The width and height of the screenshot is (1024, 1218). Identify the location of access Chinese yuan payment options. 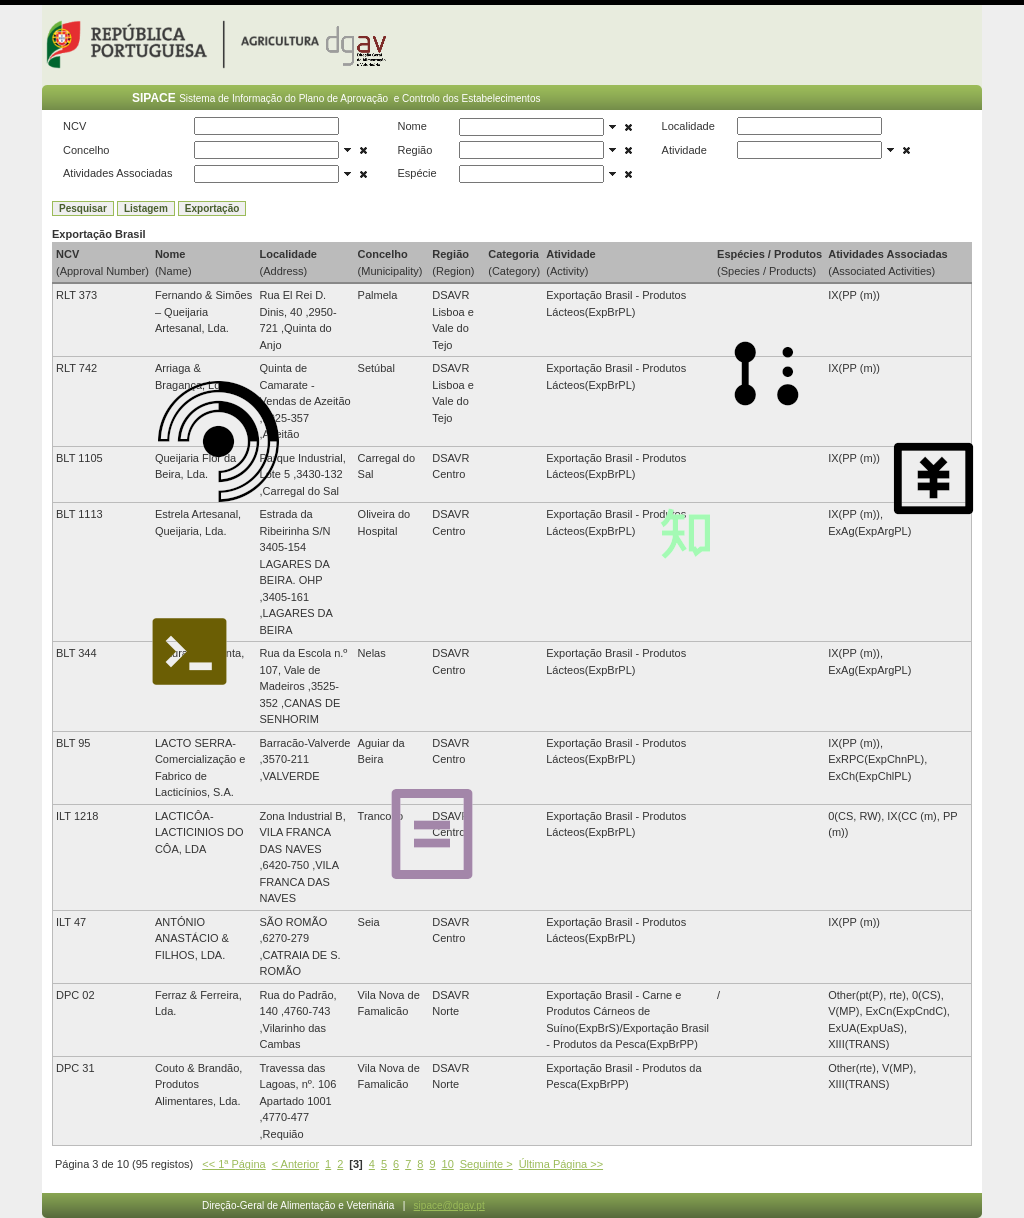
(933, 478).